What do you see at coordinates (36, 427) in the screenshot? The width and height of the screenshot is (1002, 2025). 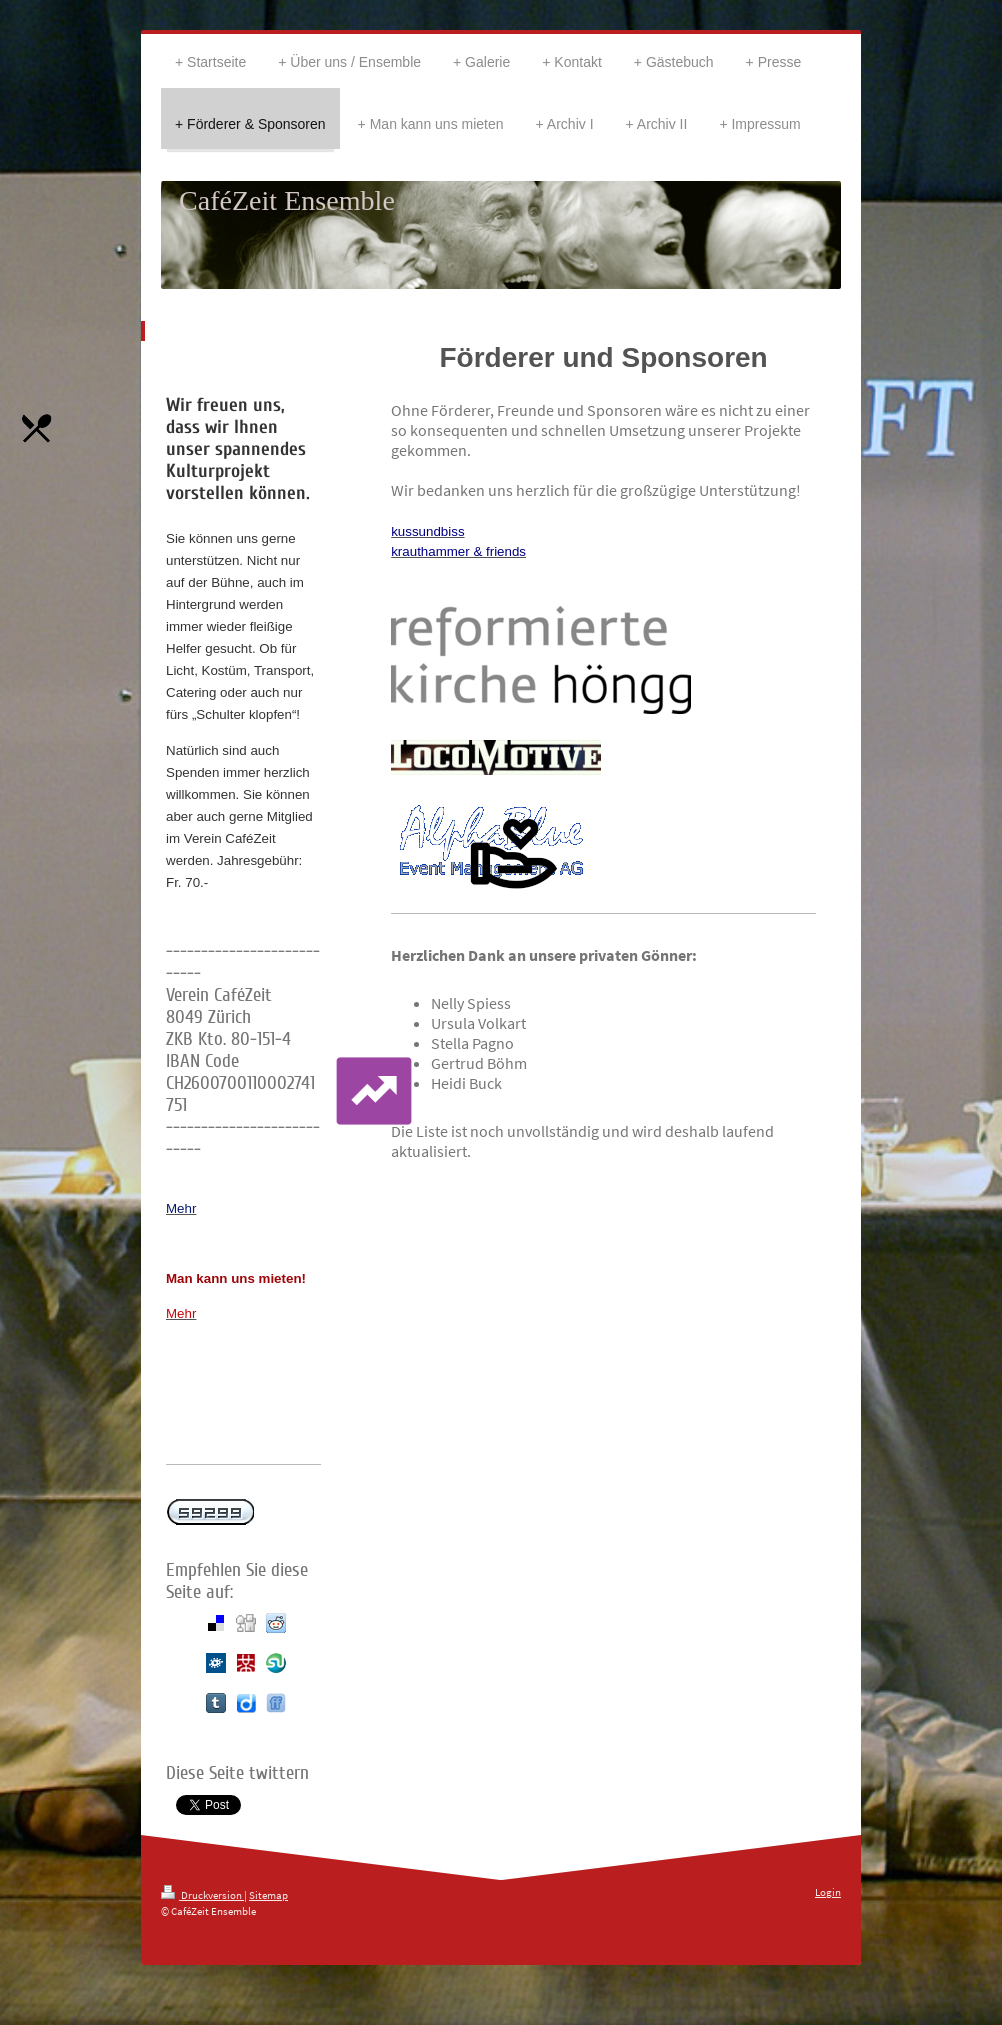 I see `find nearby restaurants` at bounding box center [36, 427].